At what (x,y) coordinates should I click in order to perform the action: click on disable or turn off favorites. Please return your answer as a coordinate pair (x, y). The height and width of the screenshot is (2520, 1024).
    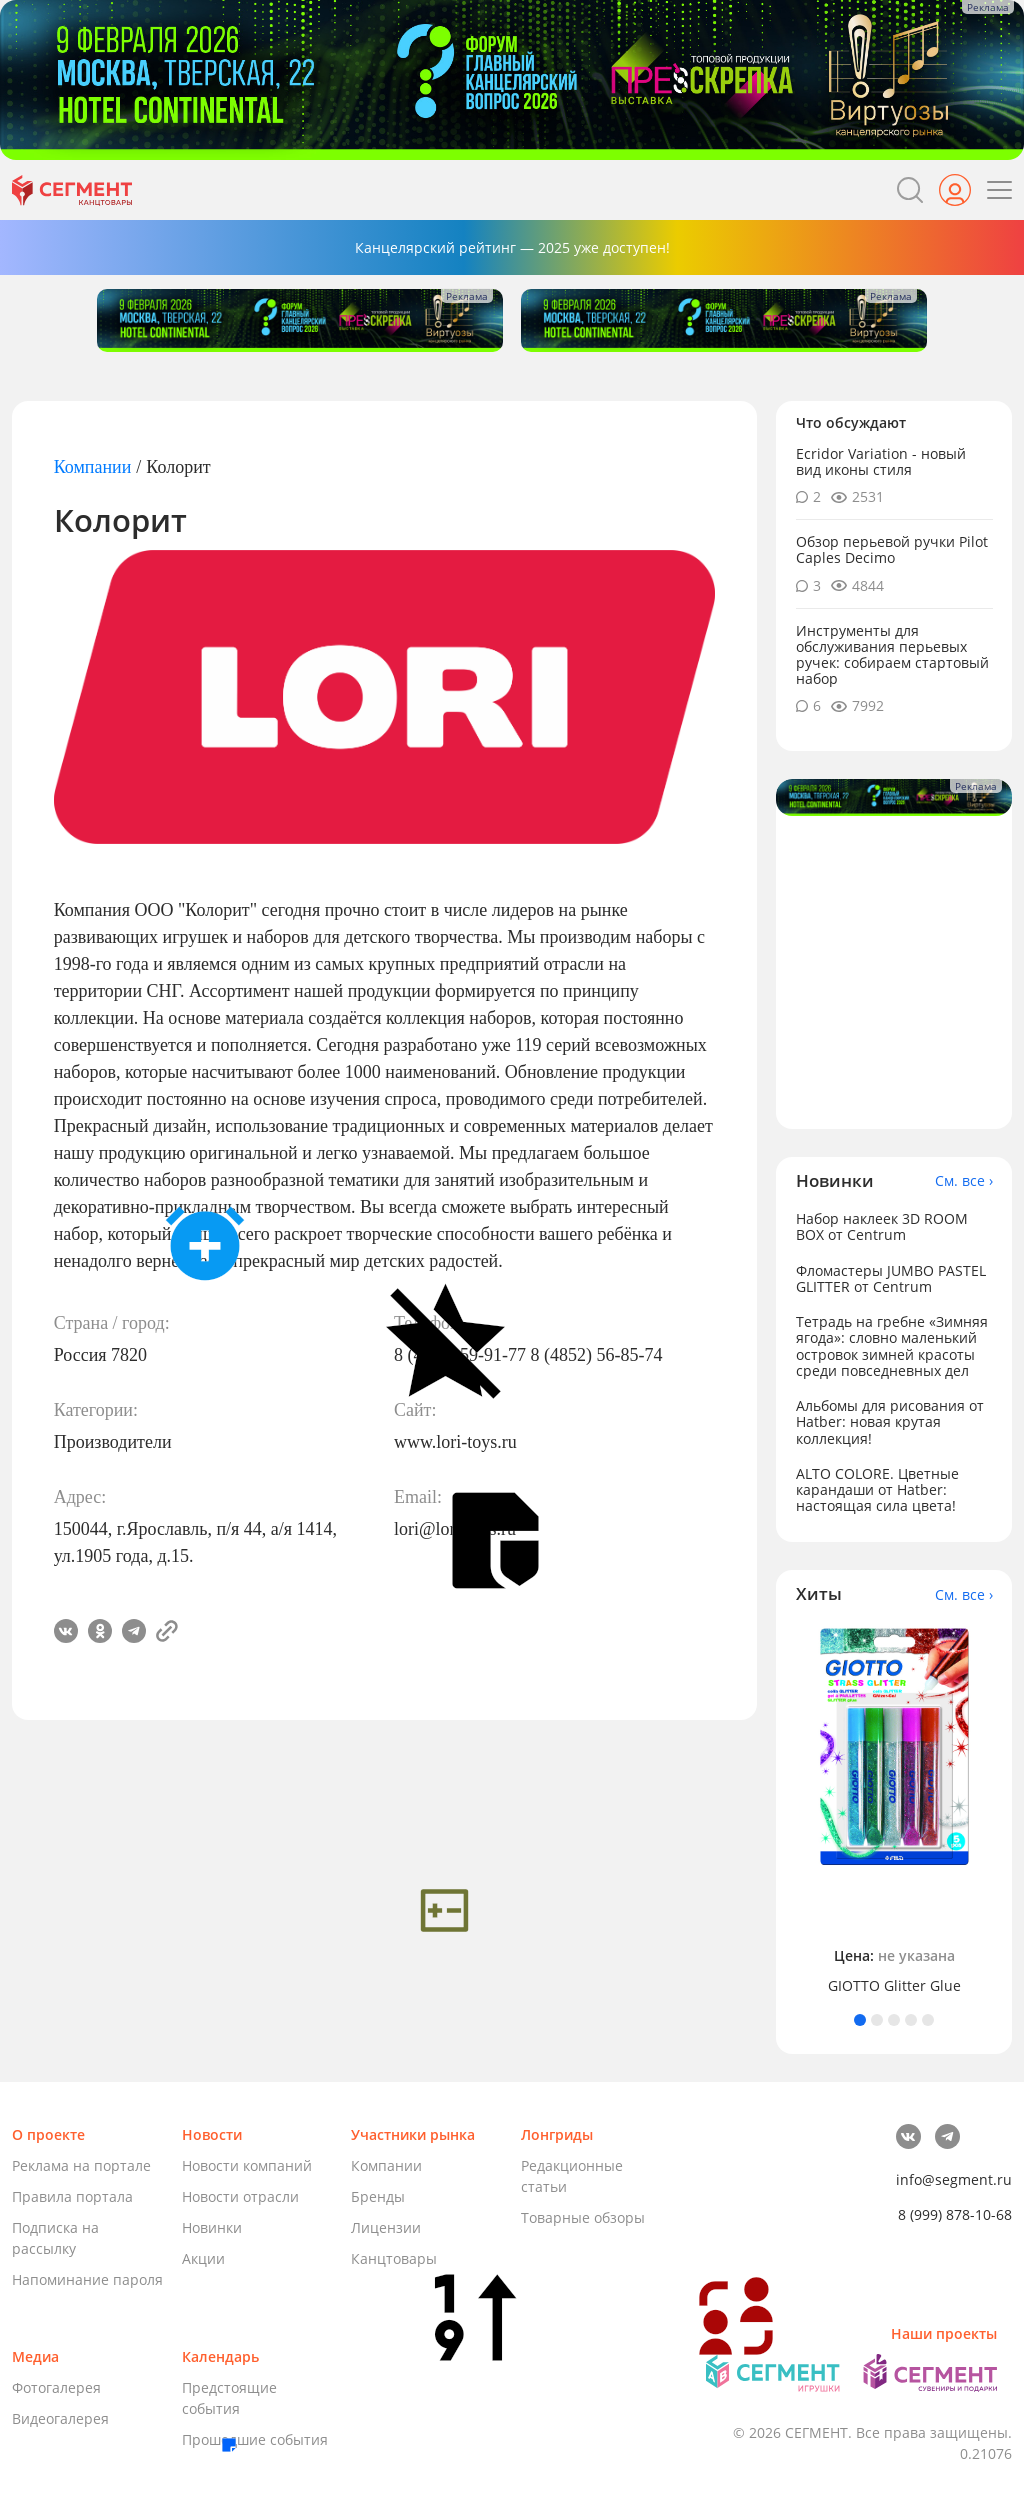
    Looking at the image, I should click on (445, 1343).